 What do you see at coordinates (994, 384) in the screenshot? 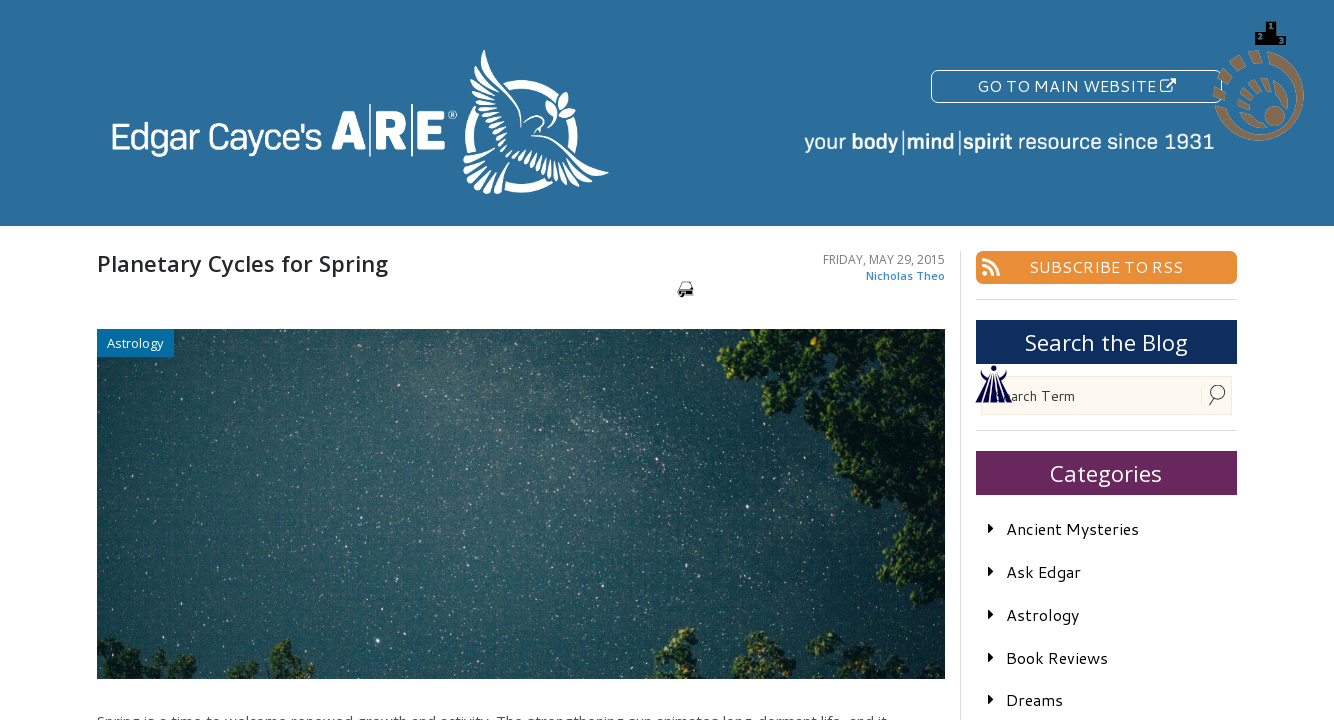
I see `access space exploration or interstellar travel features` at bounding box center [994, 384].